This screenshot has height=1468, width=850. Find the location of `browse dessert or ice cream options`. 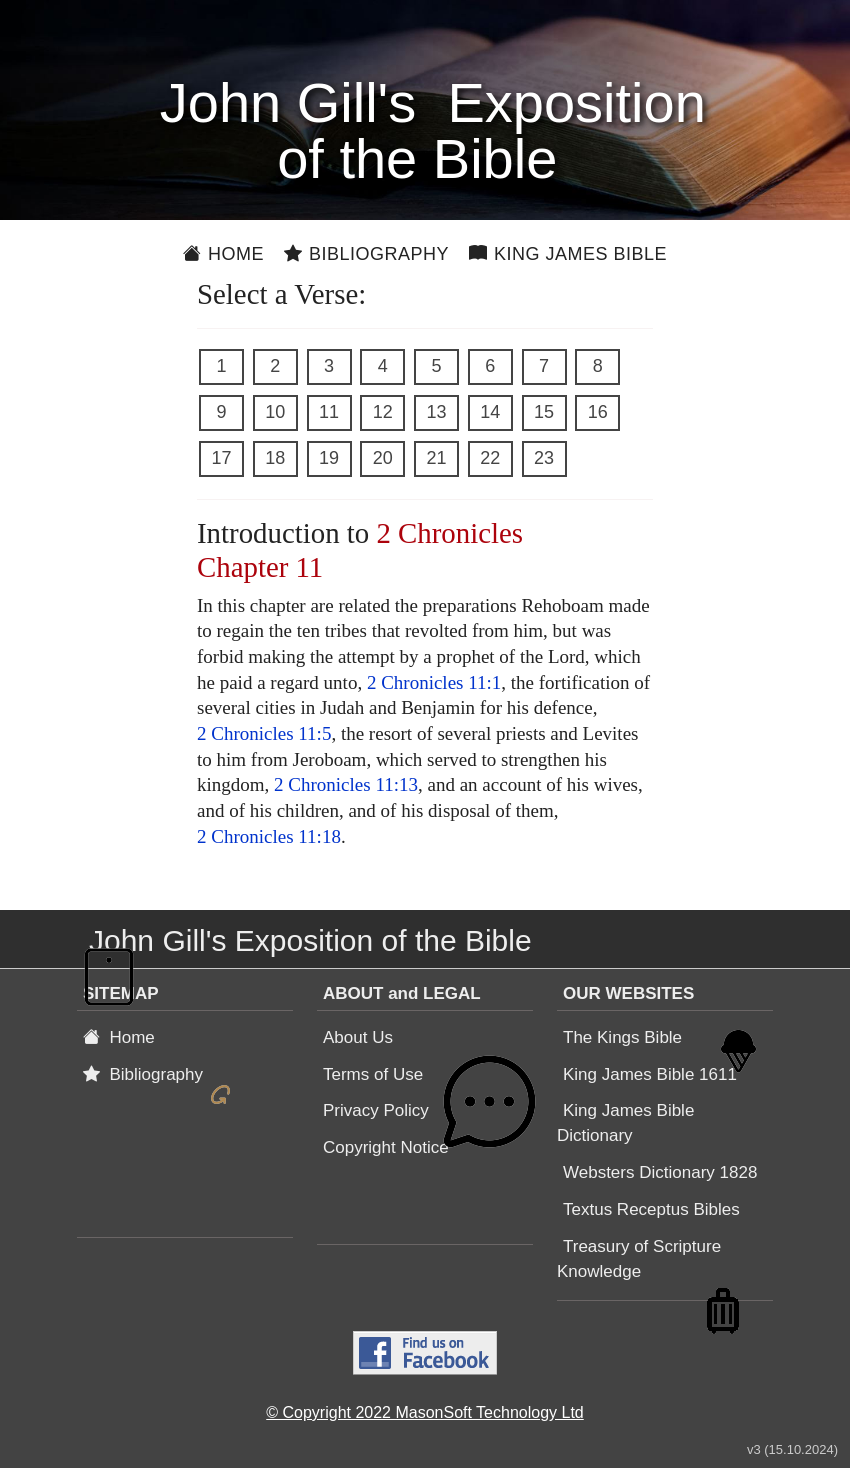

browse dessert or ice cream options is located at coordinates (738, 1050).